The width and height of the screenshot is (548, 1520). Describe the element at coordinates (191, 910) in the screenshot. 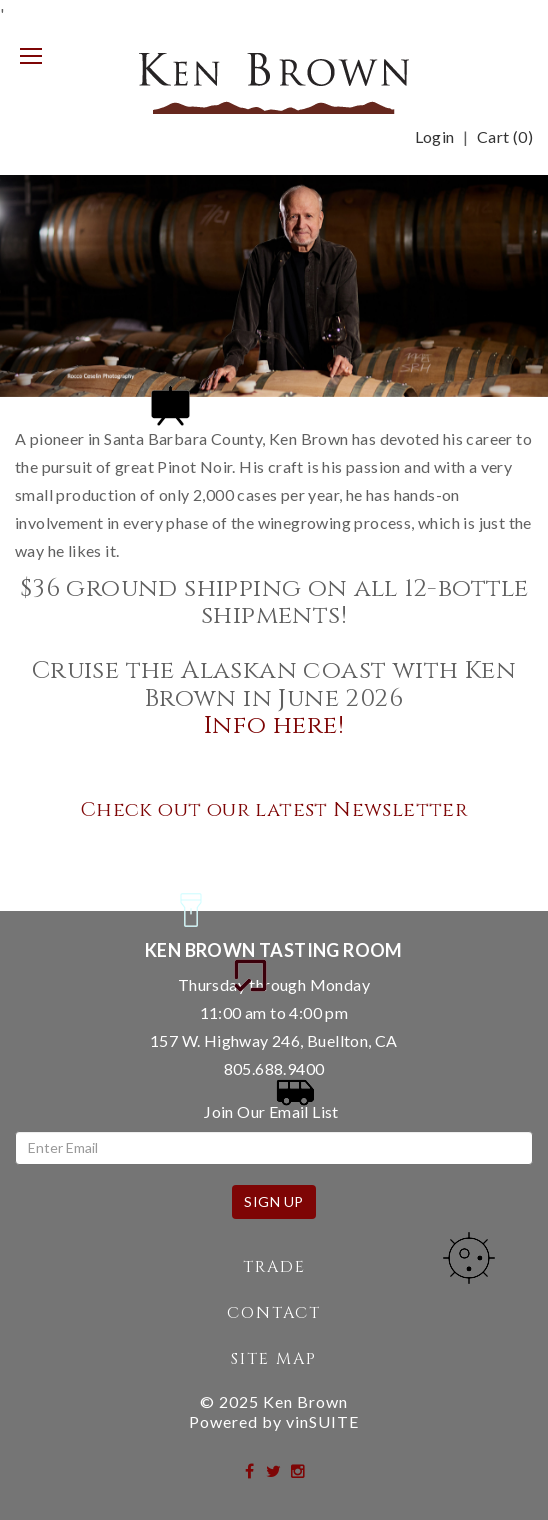

I see `toggle flashlight on or off` at that location.